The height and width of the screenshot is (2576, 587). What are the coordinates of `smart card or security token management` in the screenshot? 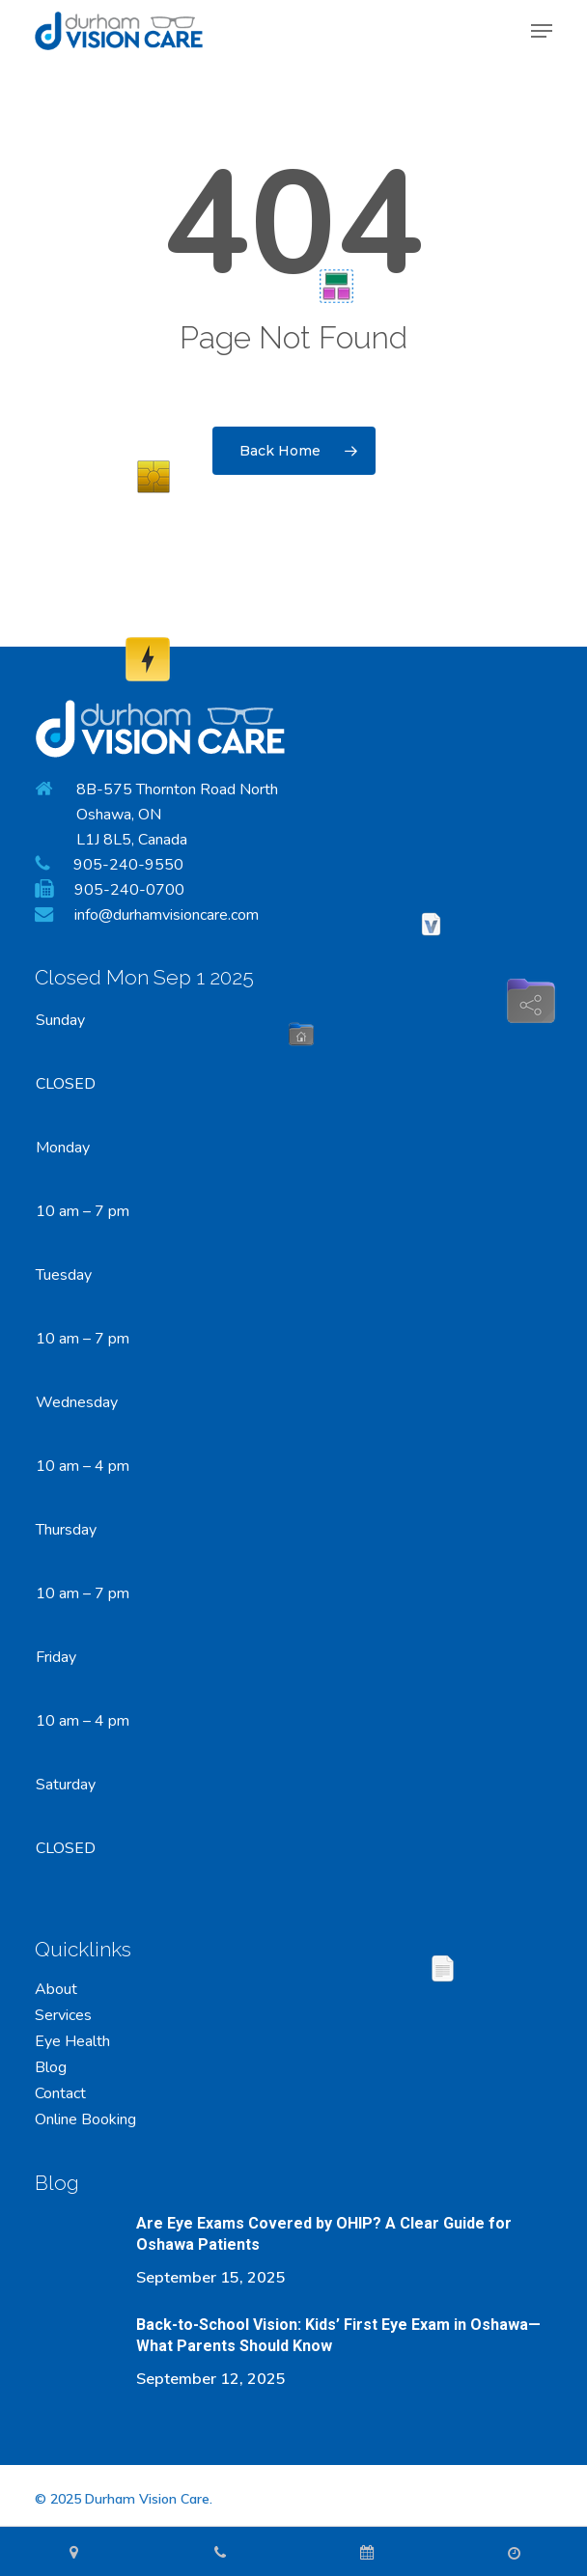 It's located at (154, 477).